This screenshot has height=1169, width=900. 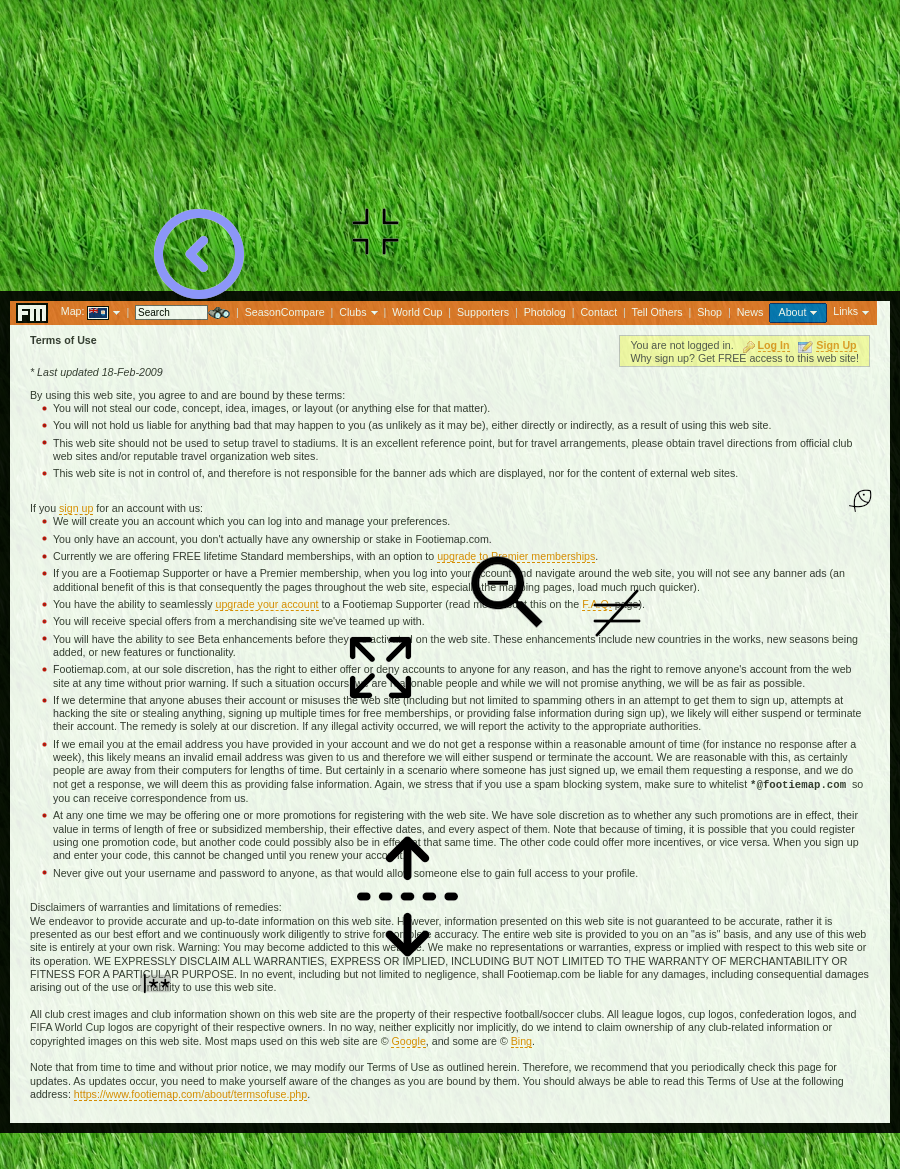 What do you see at coordinates (199, 254) in the screenshot?
I see `go back to the previous screen` at bounding box center [199, 254].